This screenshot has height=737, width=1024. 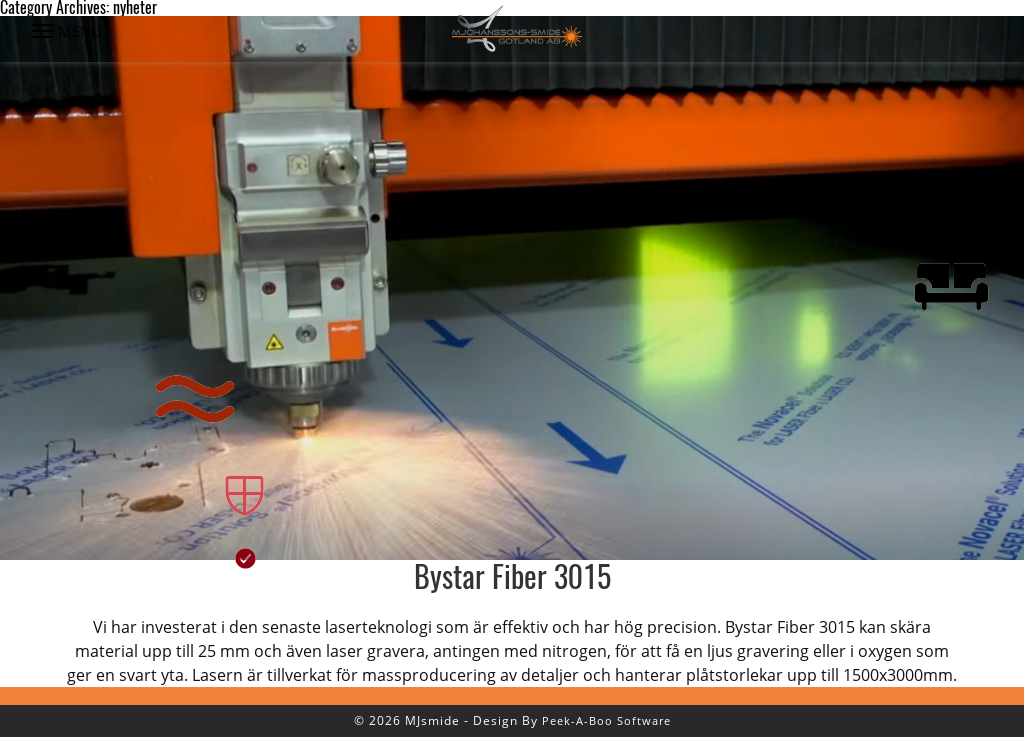 What do you see at coordinates (244, 493) in the screenshot?
I see `security or protection status indicator` at bounding box center [244, 493].